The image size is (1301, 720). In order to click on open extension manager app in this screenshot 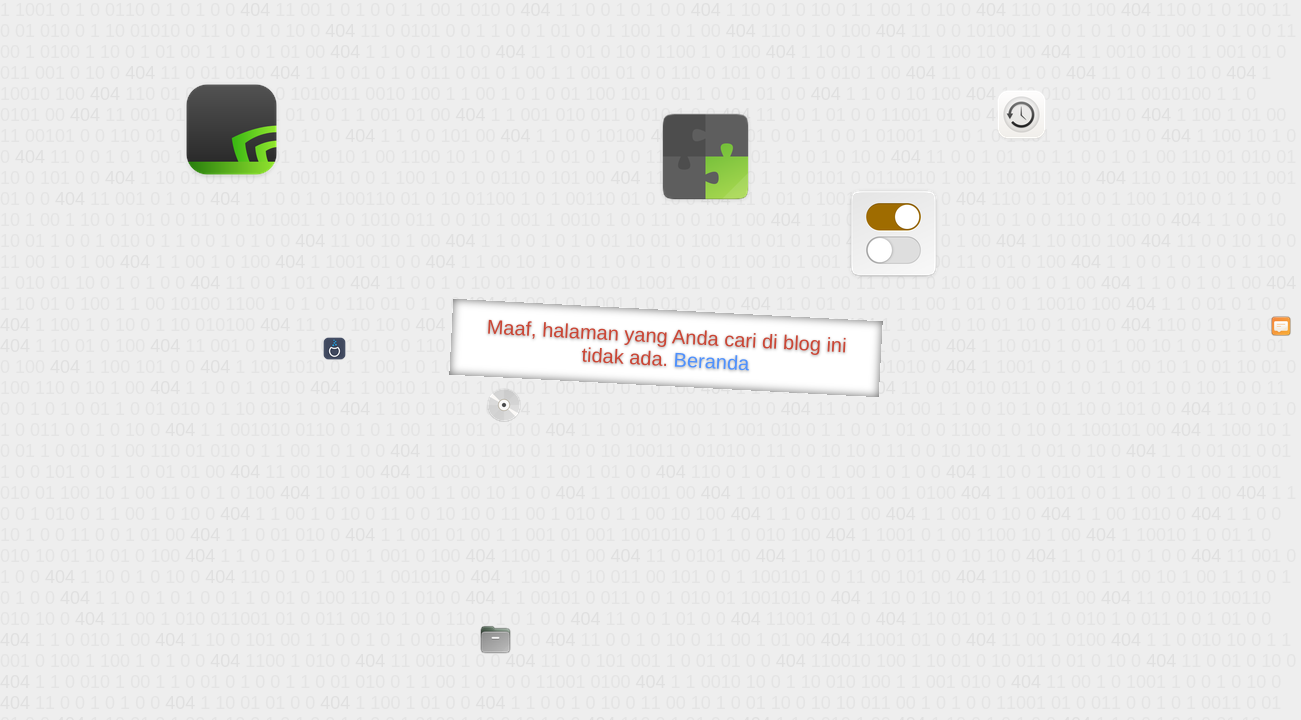, I will do `click(705, 156)`.